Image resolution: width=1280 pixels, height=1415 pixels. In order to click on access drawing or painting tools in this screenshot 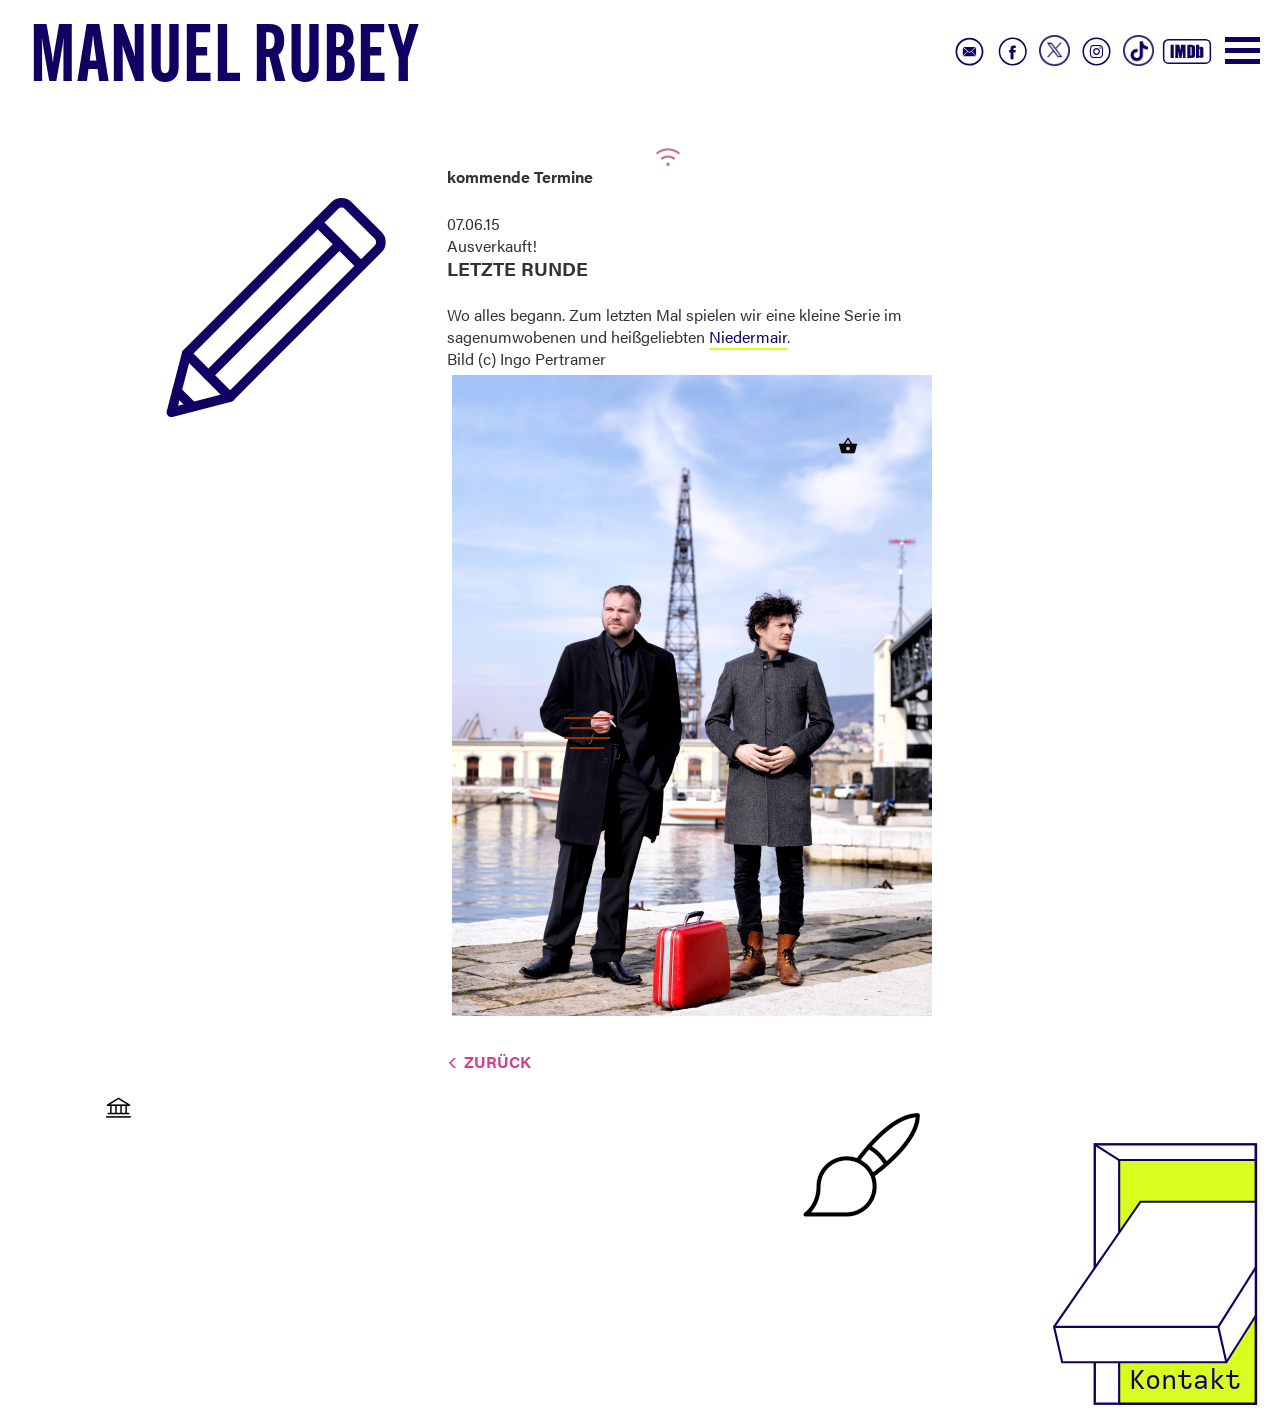, I will do `click(866, 1167)`.